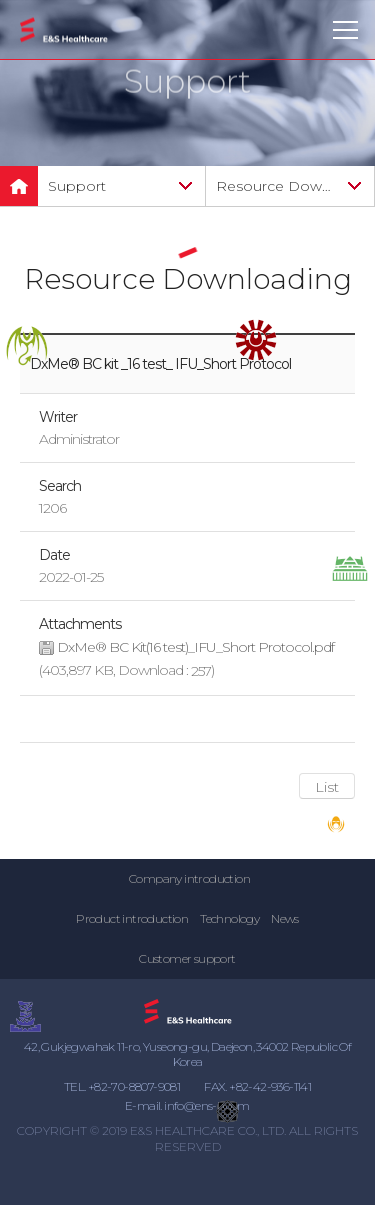 The height and width of the screenshot is (1205, 375). I want to click on view viking longhouse building, so click(350, 566).